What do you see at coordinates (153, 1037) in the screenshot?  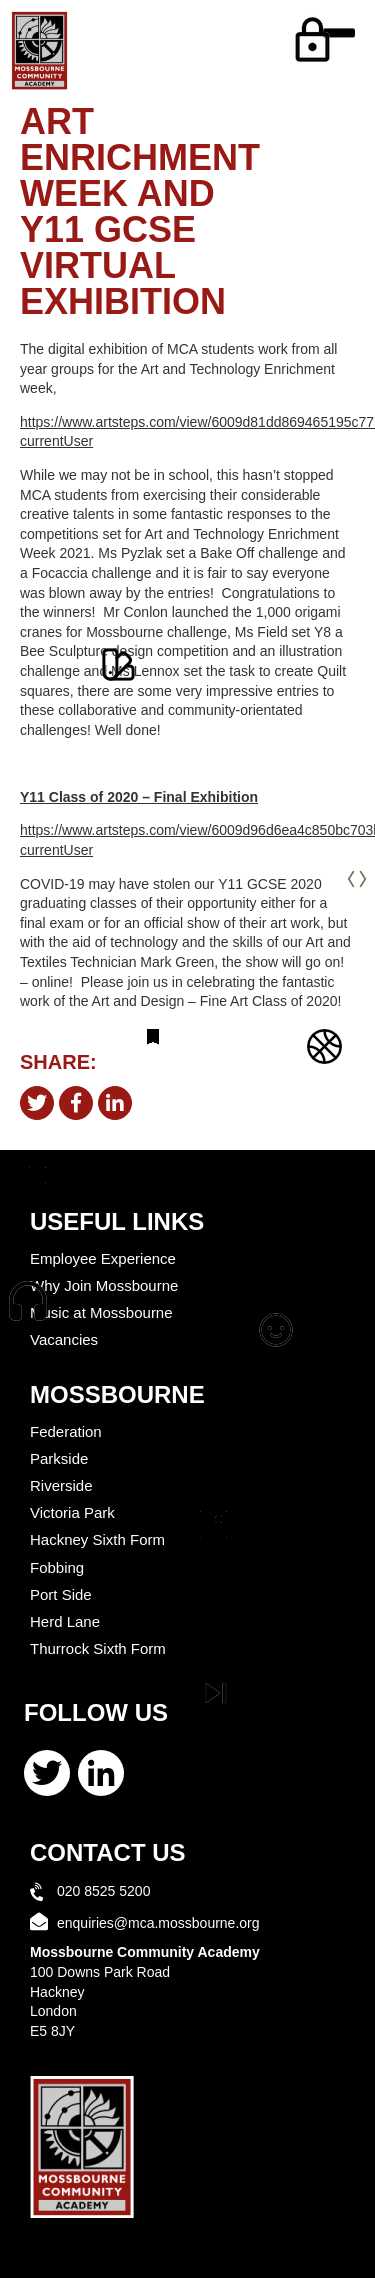 I see `bookmark this item` at bounding box center [153, 1037].